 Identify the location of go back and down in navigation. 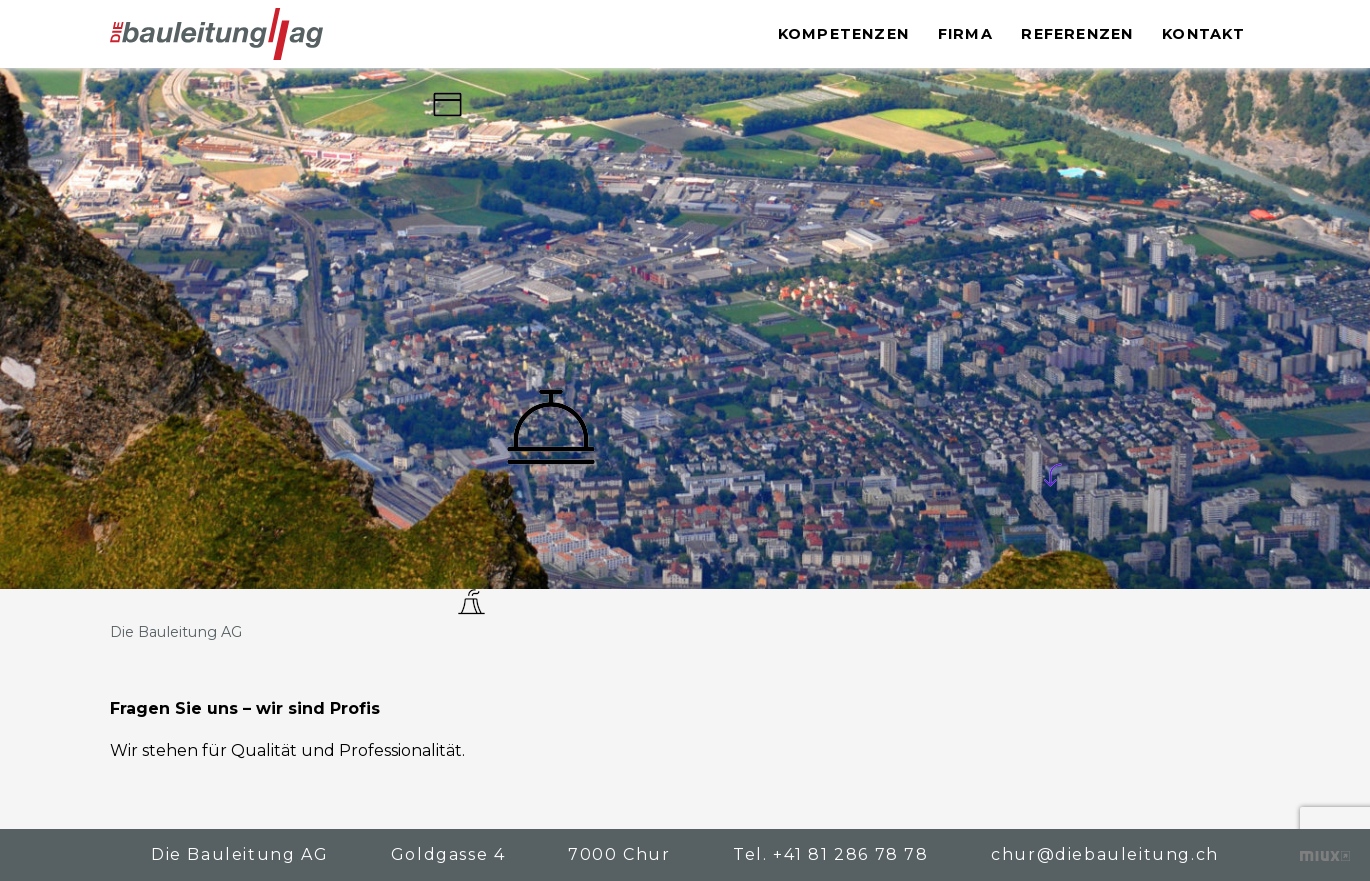
(1053, 475).